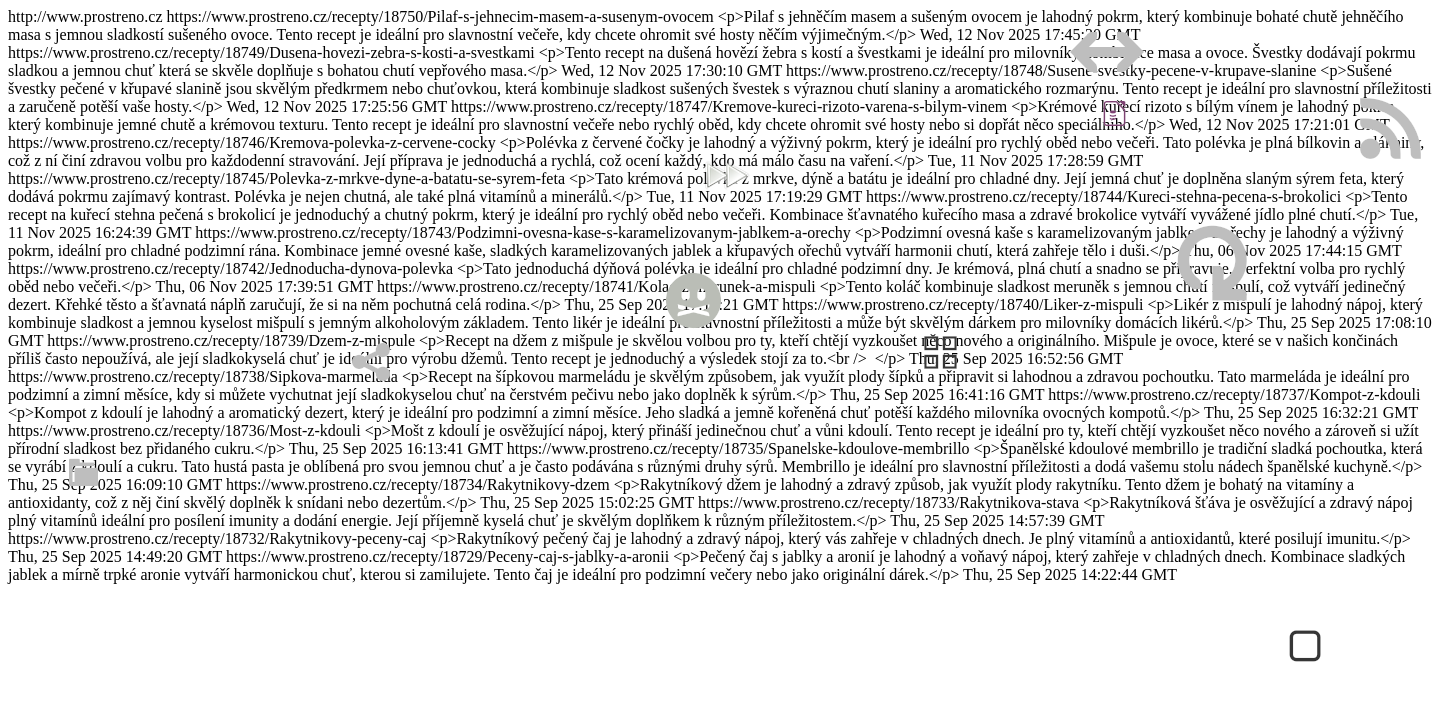 The height and width of the screenshot is (720, 1440). I want to click on indicates a secret or confidential message, so click(693, 300).